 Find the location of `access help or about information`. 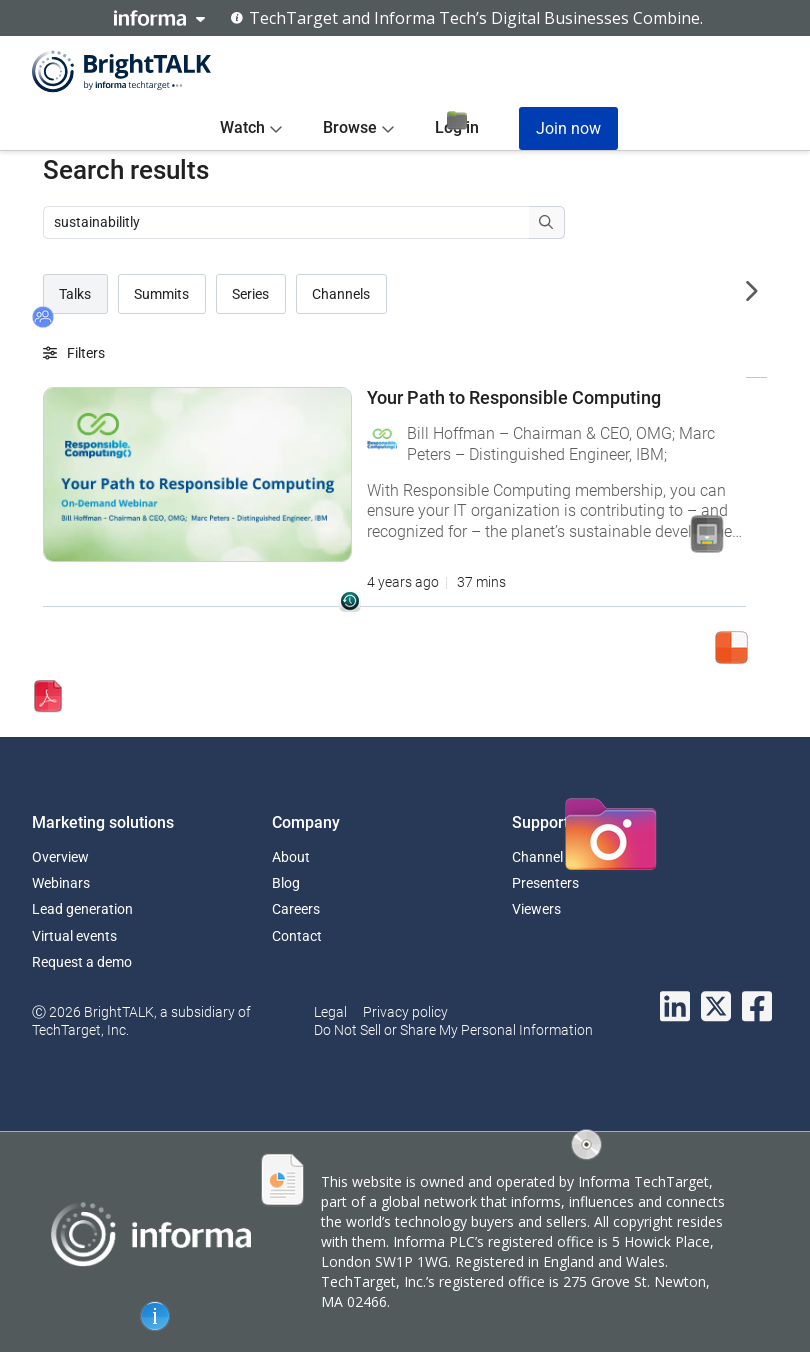

access help or about information is located at coordinates (155, 1316).